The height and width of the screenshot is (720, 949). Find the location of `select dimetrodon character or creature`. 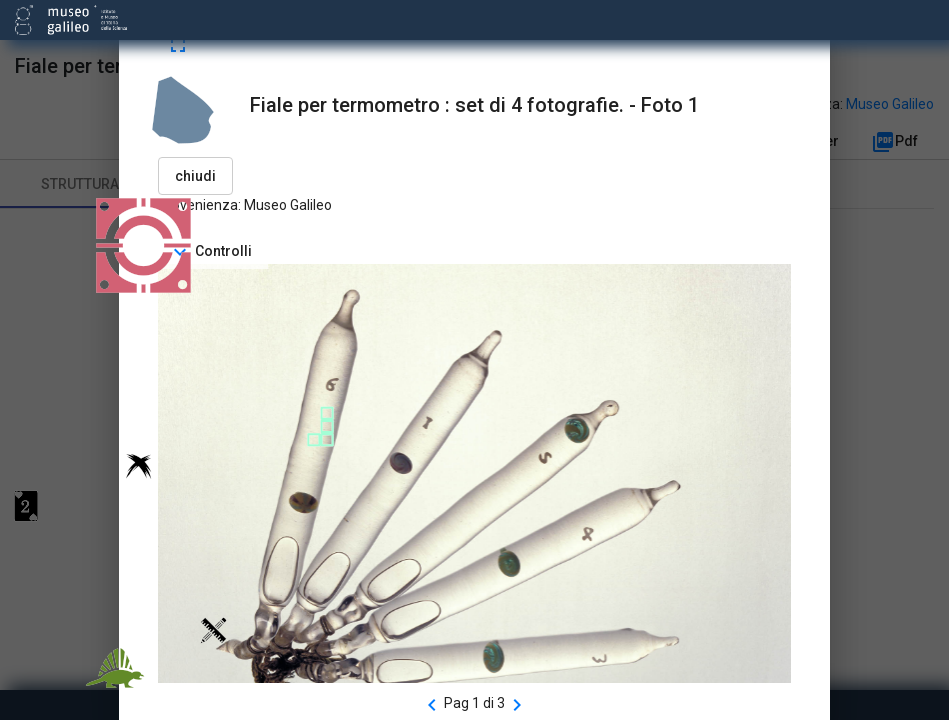

select dimetrodon character or creature is located at coordinates (115, 668).